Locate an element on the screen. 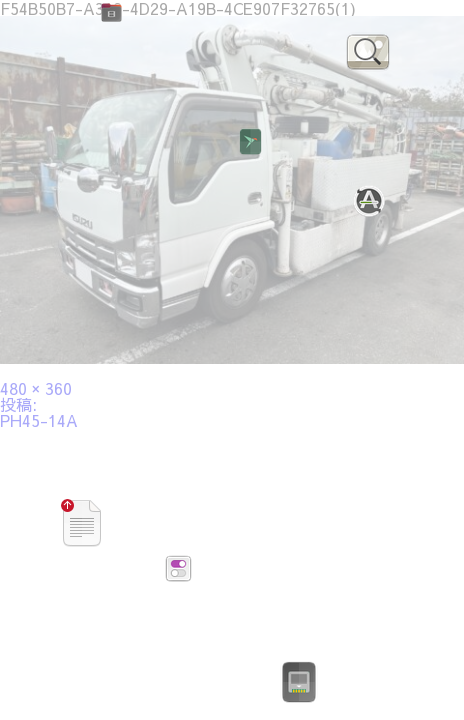 This screenshot has width=464, height=720. snap application package file is located at coordinates (250, 141).